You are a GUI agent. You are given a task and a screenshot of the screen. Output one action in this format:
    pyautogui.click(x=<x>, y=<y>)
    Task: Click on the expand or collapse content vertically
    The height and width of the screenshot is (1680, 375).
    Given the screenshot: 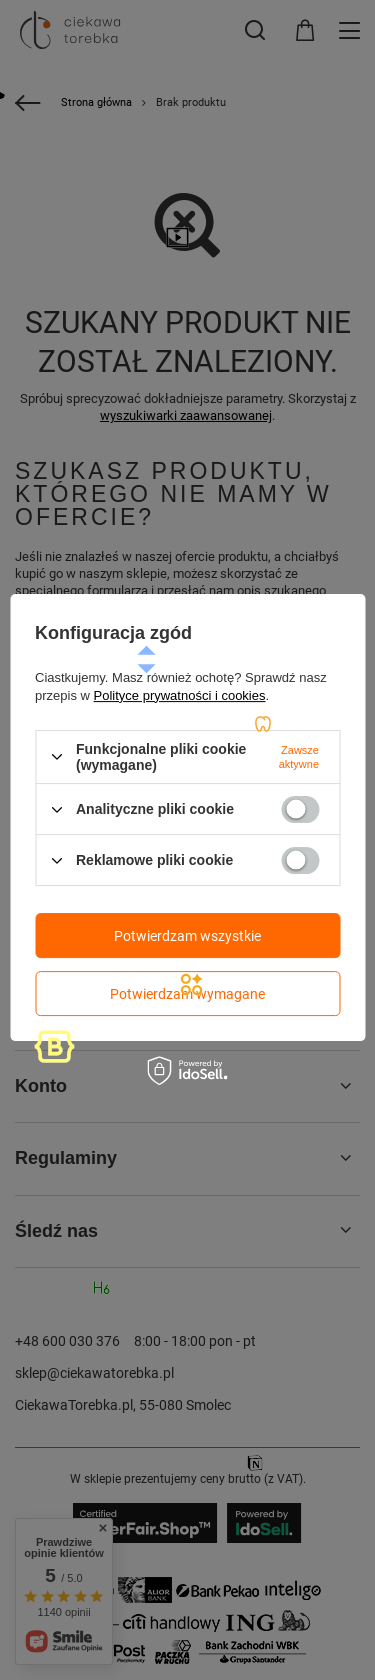 What is the action you would take?
    pyautogui.click(x=146, y=659)
    